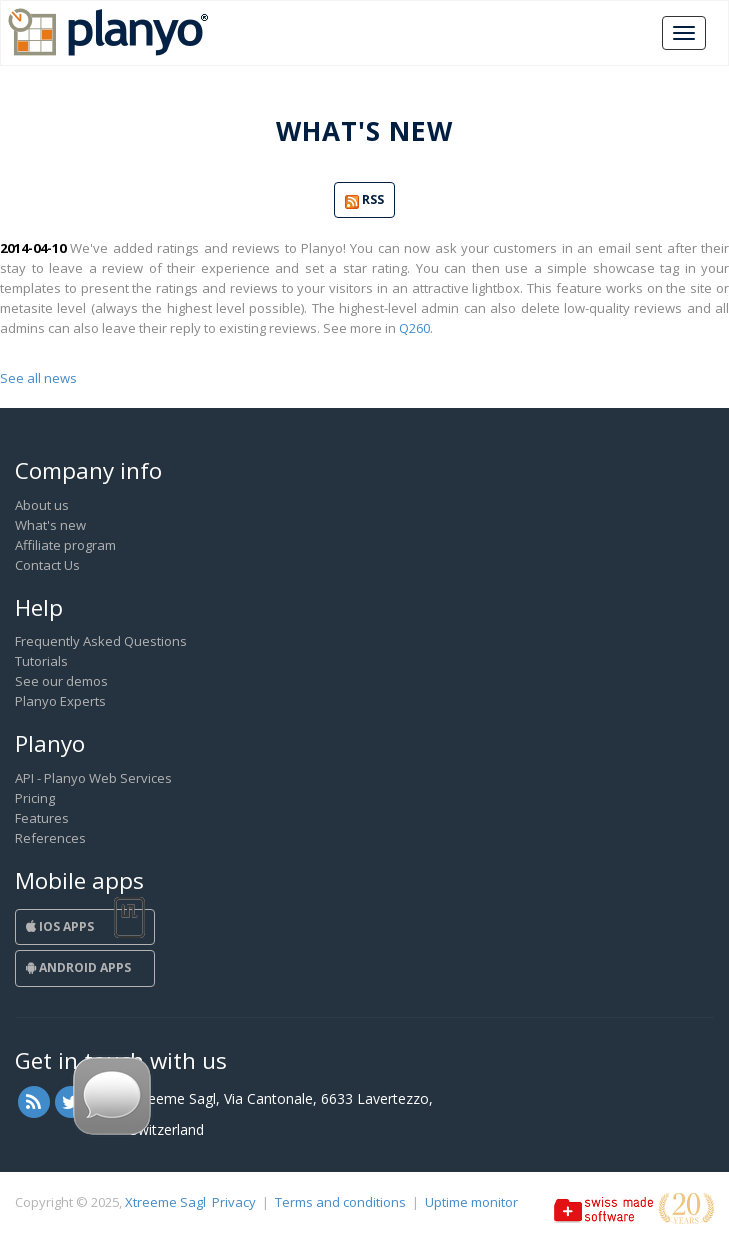 The height and width of the screenshot is (1235, 729). What do you see at coordinates (129, 917) in the screenshot?
I see `authenticate using a smartcard` at bounding box center [129, 917].